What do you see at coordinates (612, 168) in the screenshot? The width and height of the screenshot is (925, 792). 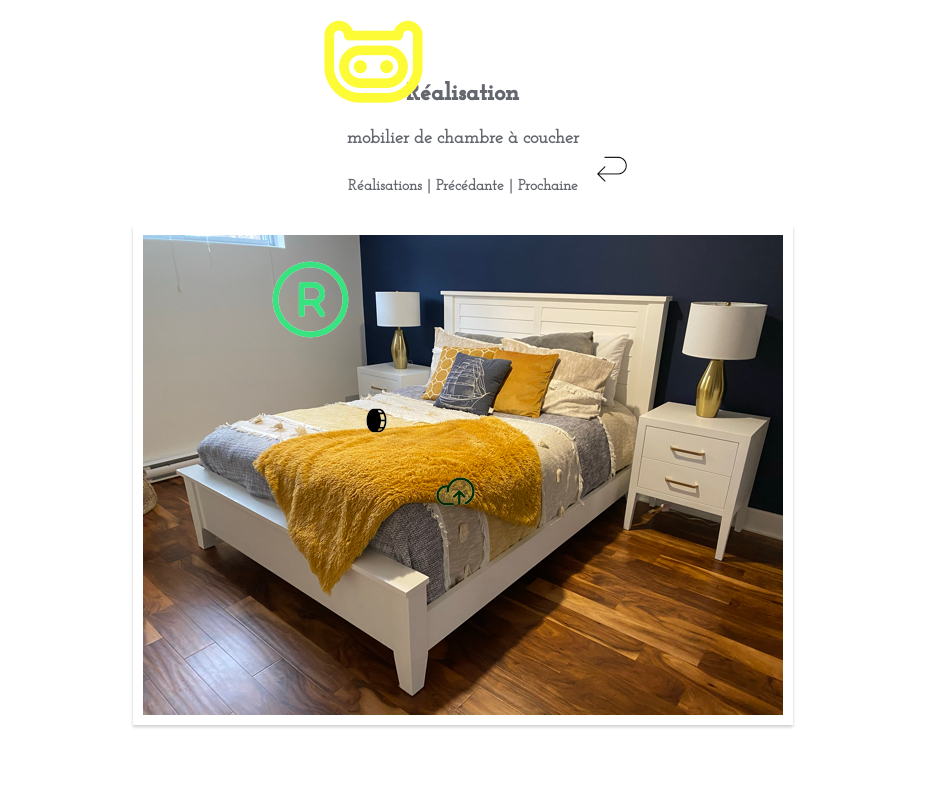 I see `undo or revert to previous action` at bounding box center [612, 168].